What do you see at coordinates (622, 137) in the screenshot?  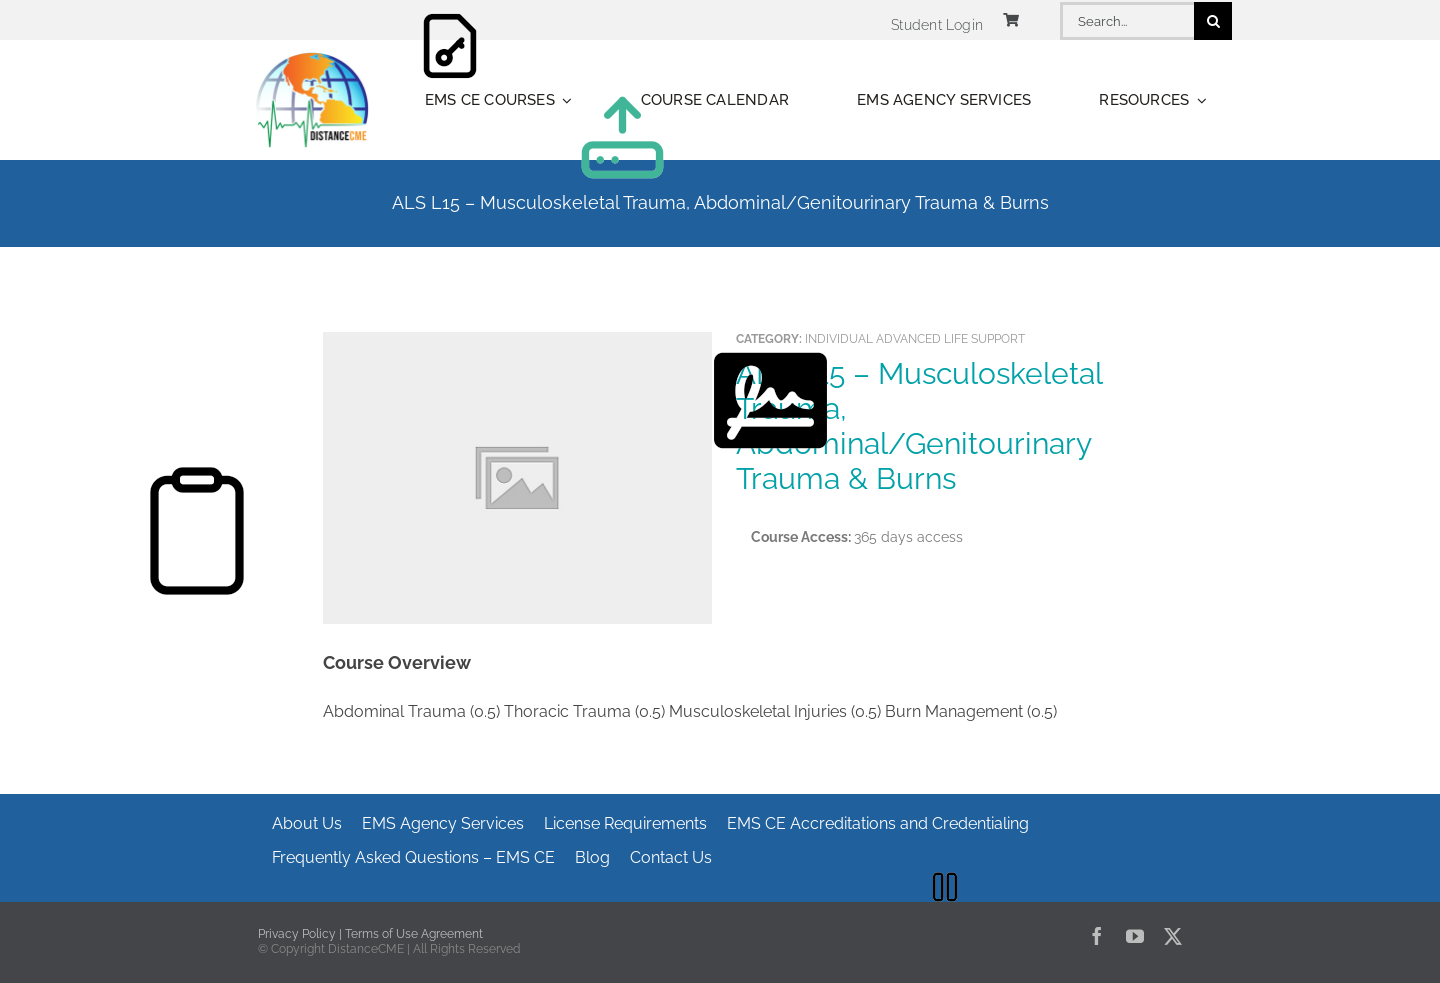 I see `upload files to local storage or drive` at bounding box center [622, 137].